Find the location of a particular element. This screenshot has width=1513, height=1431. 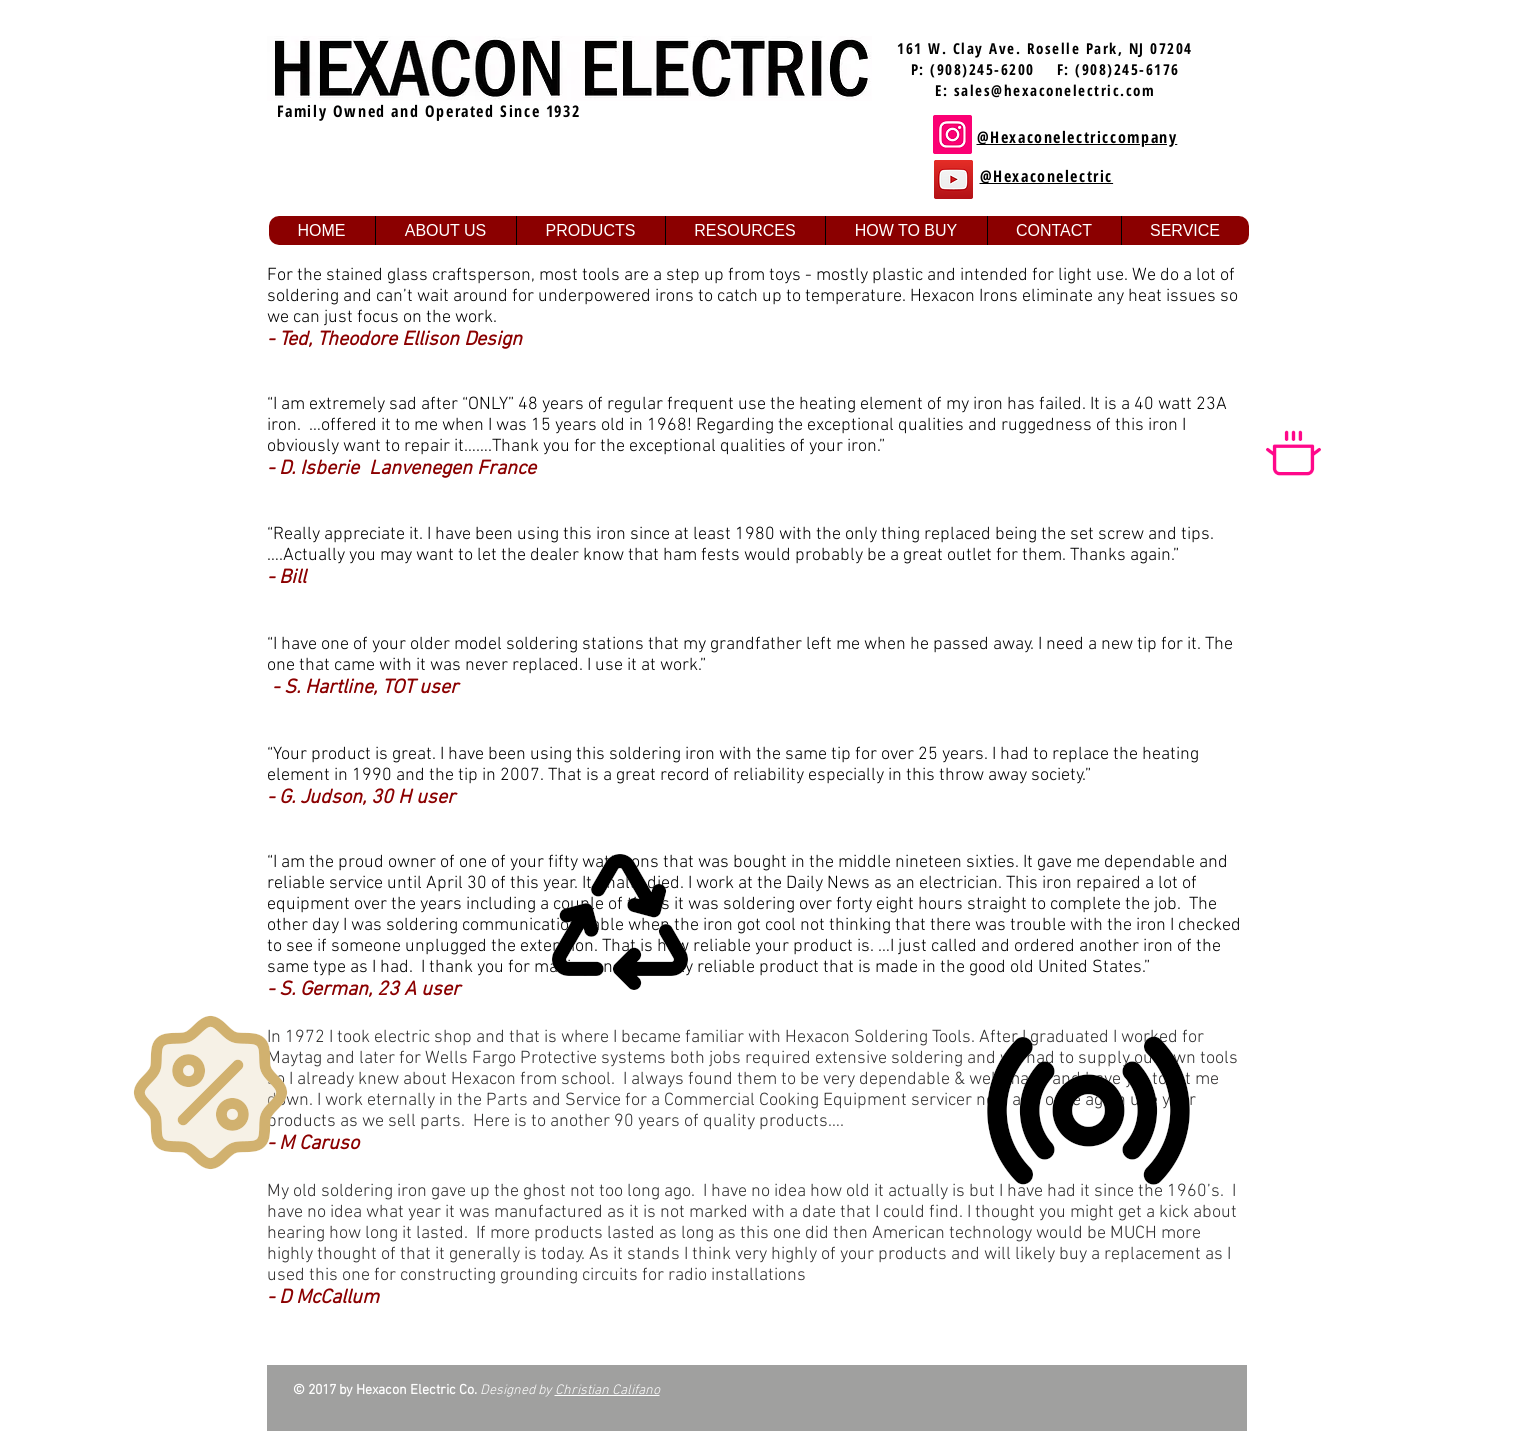

view available discounts or promotions is located at coordinates (210, 1092).